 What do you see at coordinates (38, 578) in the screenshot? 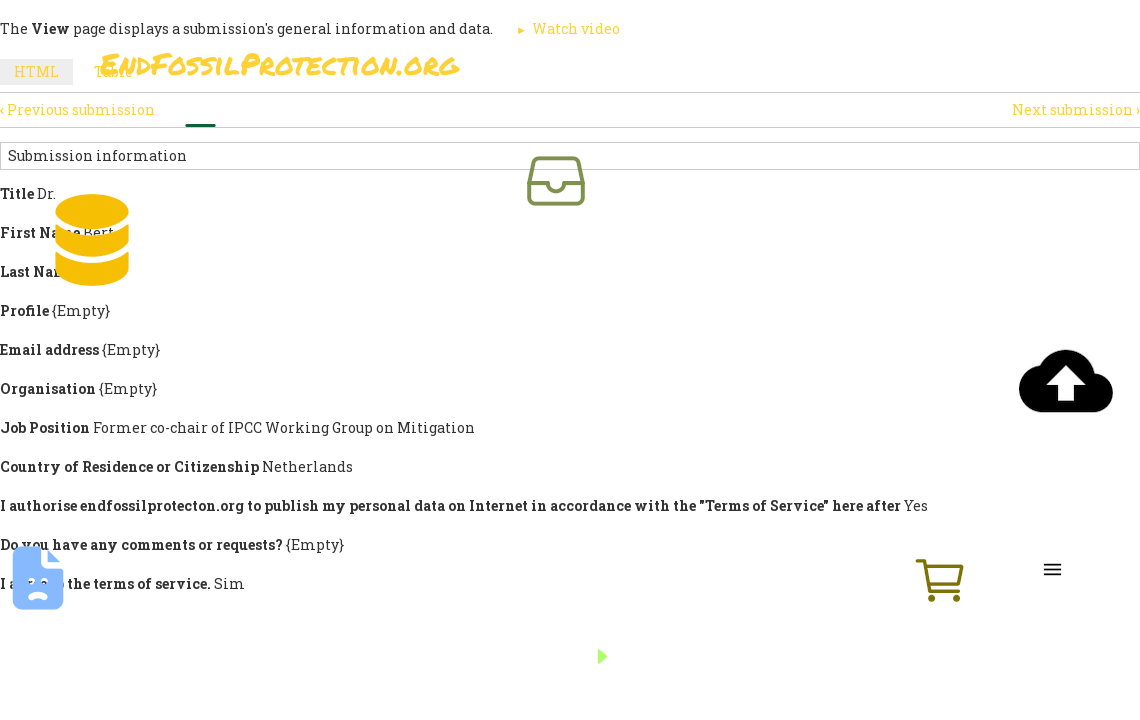
I see `indicates a file error or problem` at bounding box center [38, 578].